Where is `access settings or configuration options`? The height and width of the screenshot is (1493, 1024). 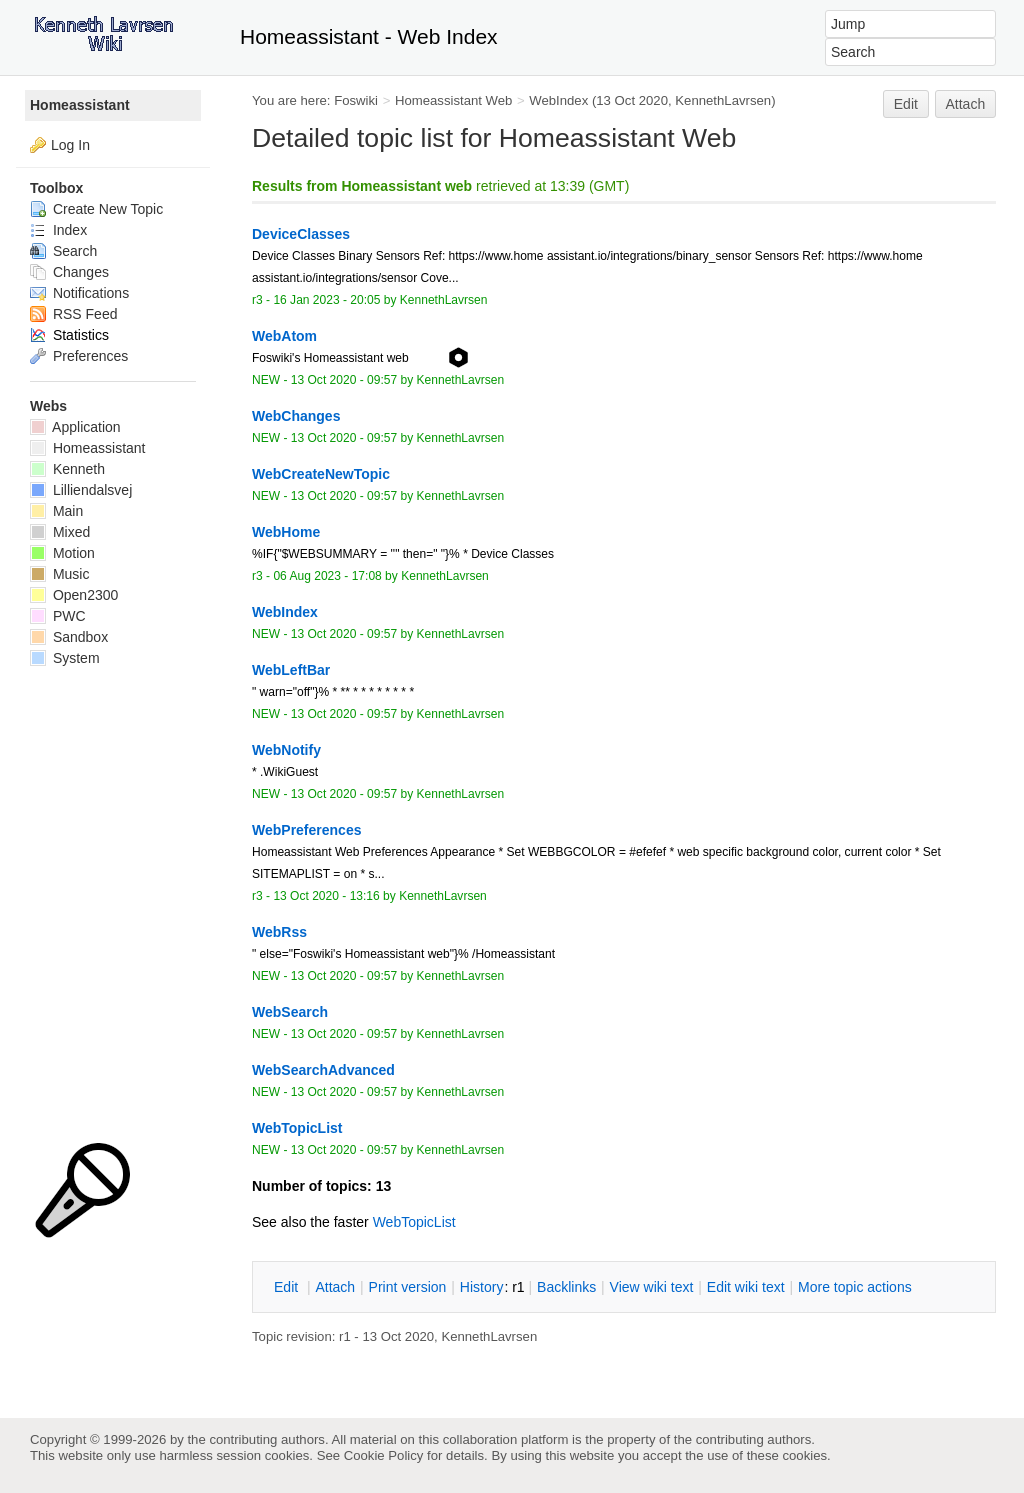
access settings or configuration options is located at coordinates (458, 357).